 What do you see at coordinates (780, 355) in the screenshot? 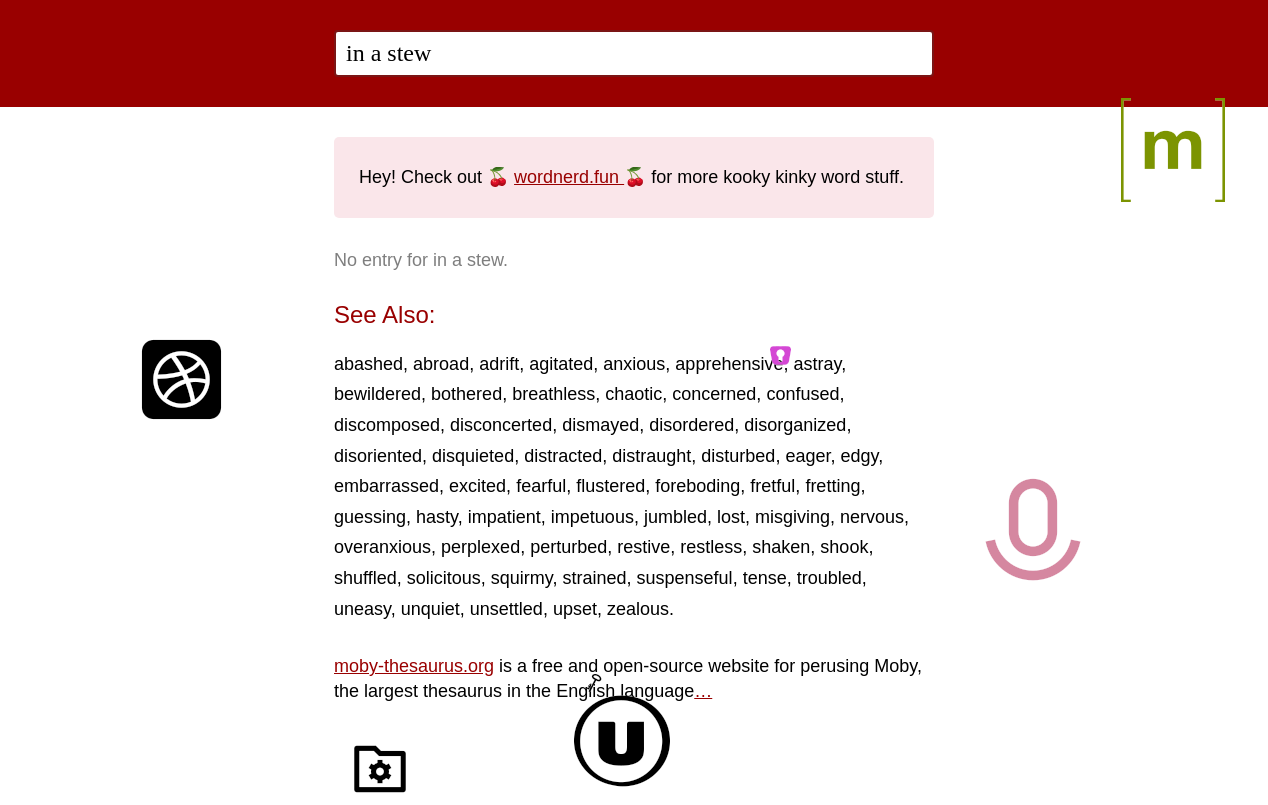
I see `open enpass password manager` at bounding box center [780, 355].